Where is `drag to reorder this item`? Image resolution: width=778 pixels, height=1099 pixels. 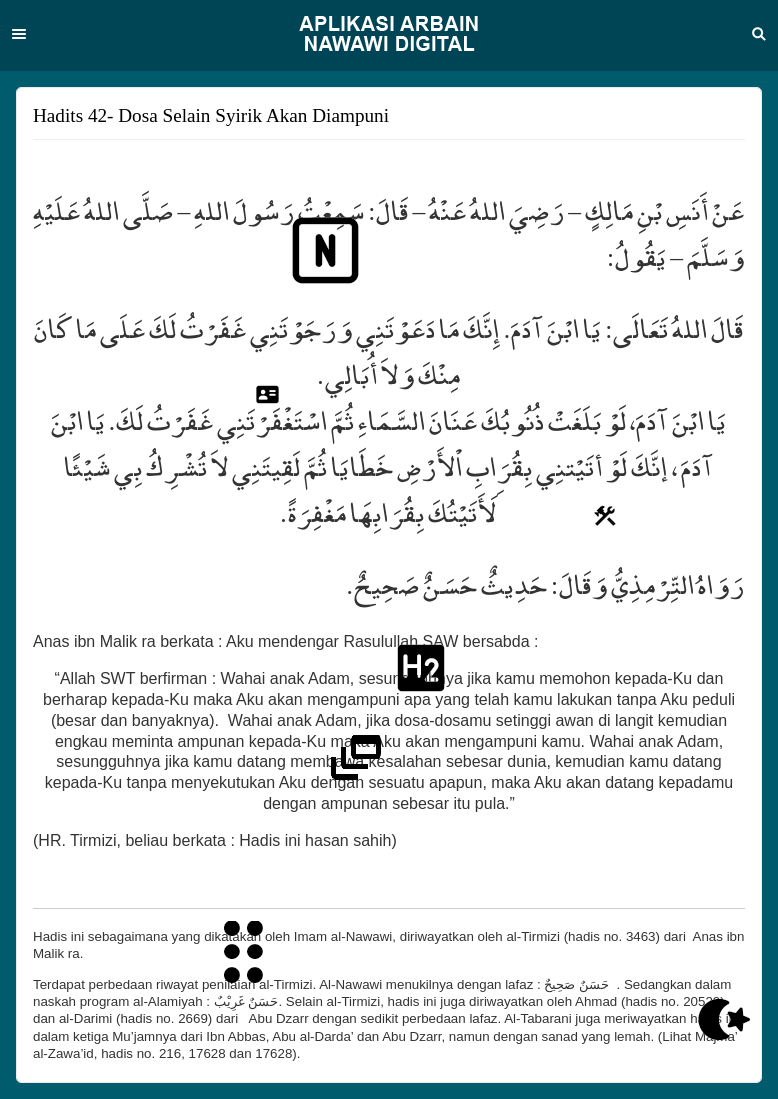
drag to reorder this item is located at coordinates (243, 951).